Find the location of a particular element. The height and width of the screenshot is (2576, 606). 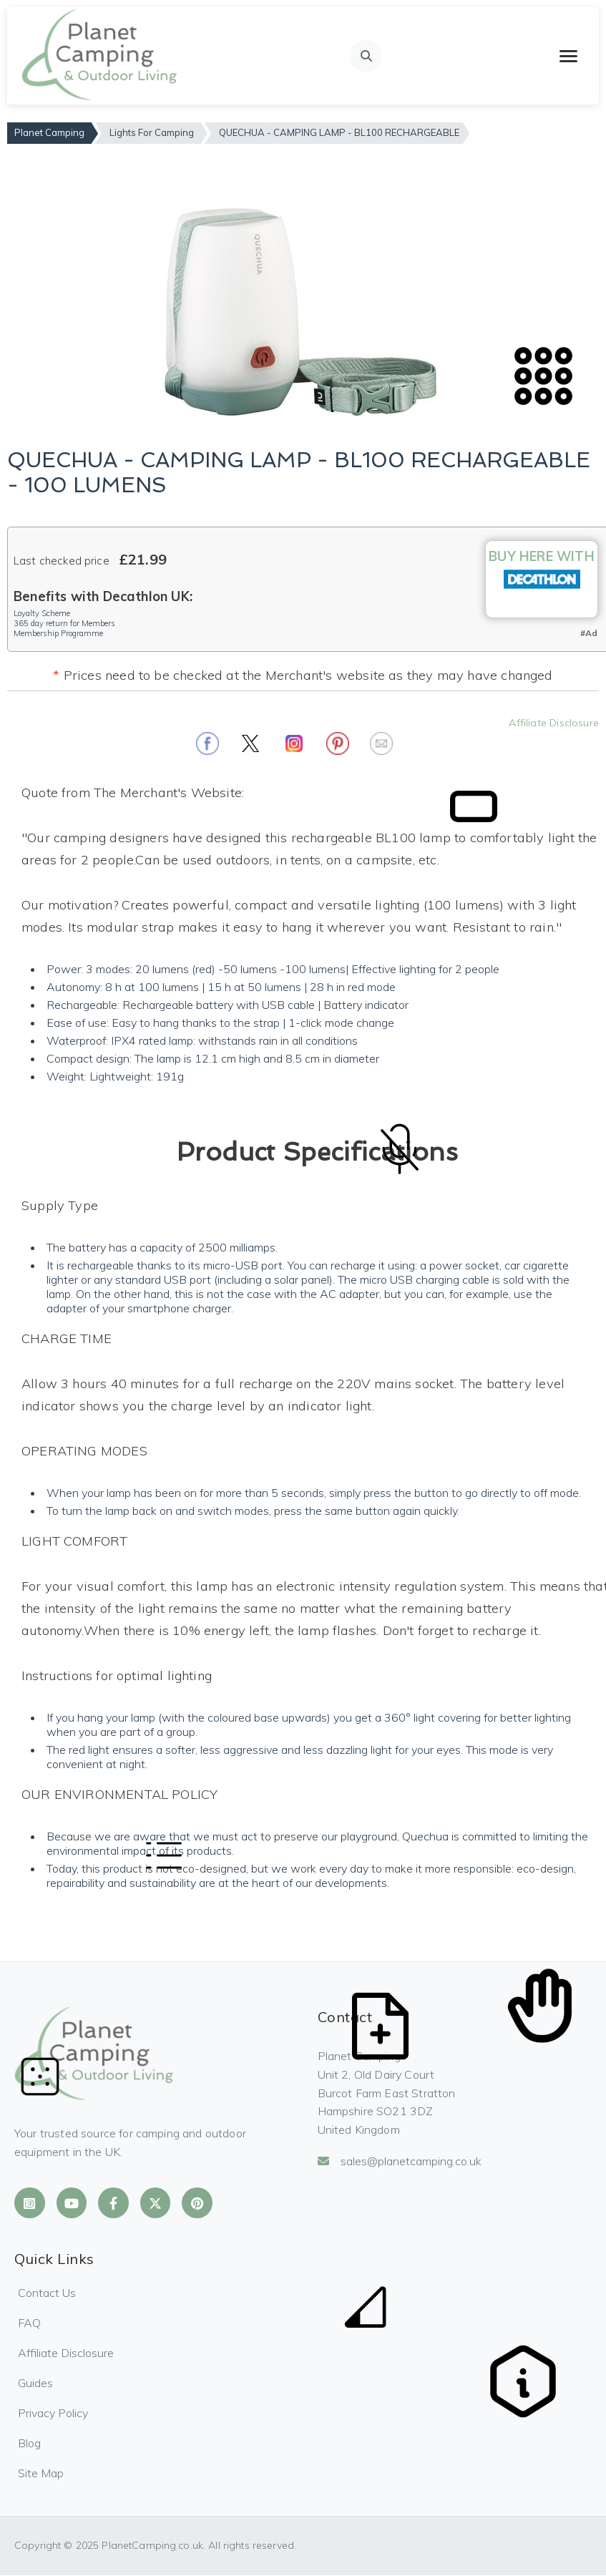

dice showing a roll of five is located at coordinates (40, 2077).